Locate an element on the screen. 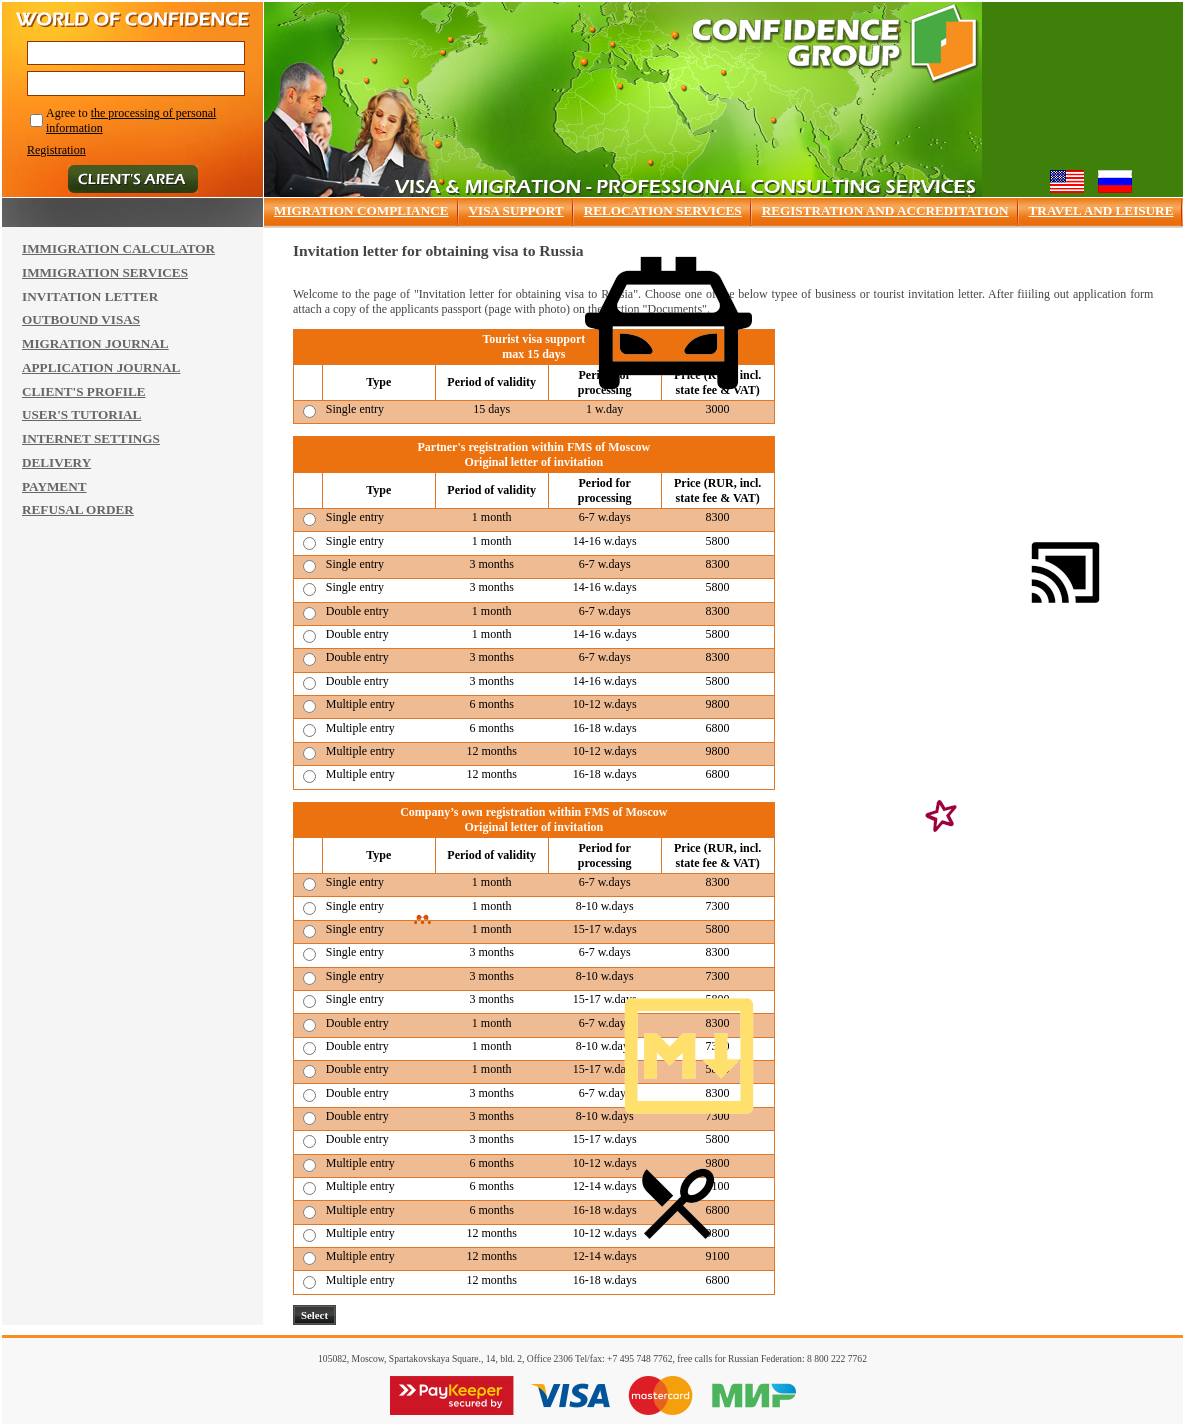  indicates markdown formatting is available is located at coordinates (689, 1056).